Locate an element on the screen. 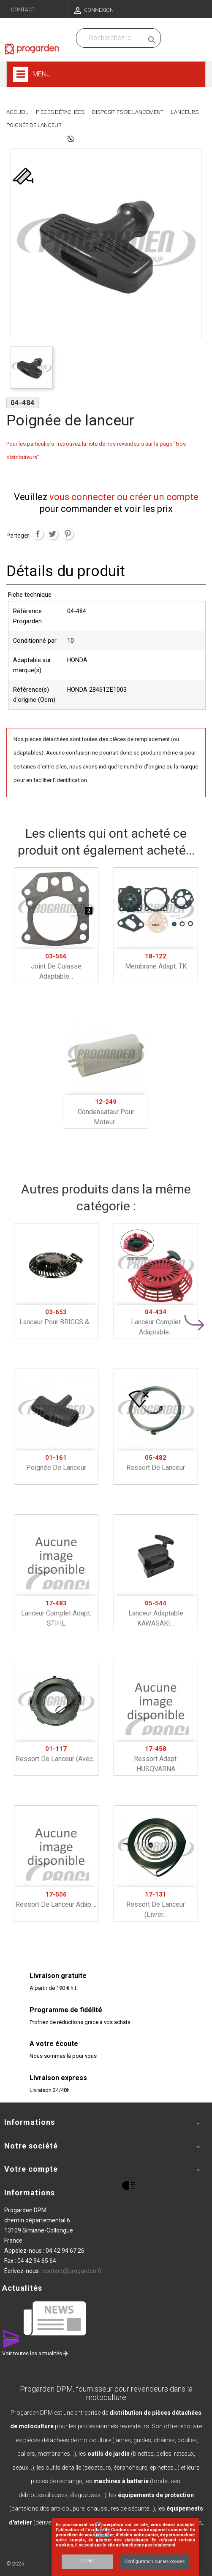 This screenshot has height=2576, width=212. wifi connection unavailable or disconnected is located at coordinates (139, 1399).